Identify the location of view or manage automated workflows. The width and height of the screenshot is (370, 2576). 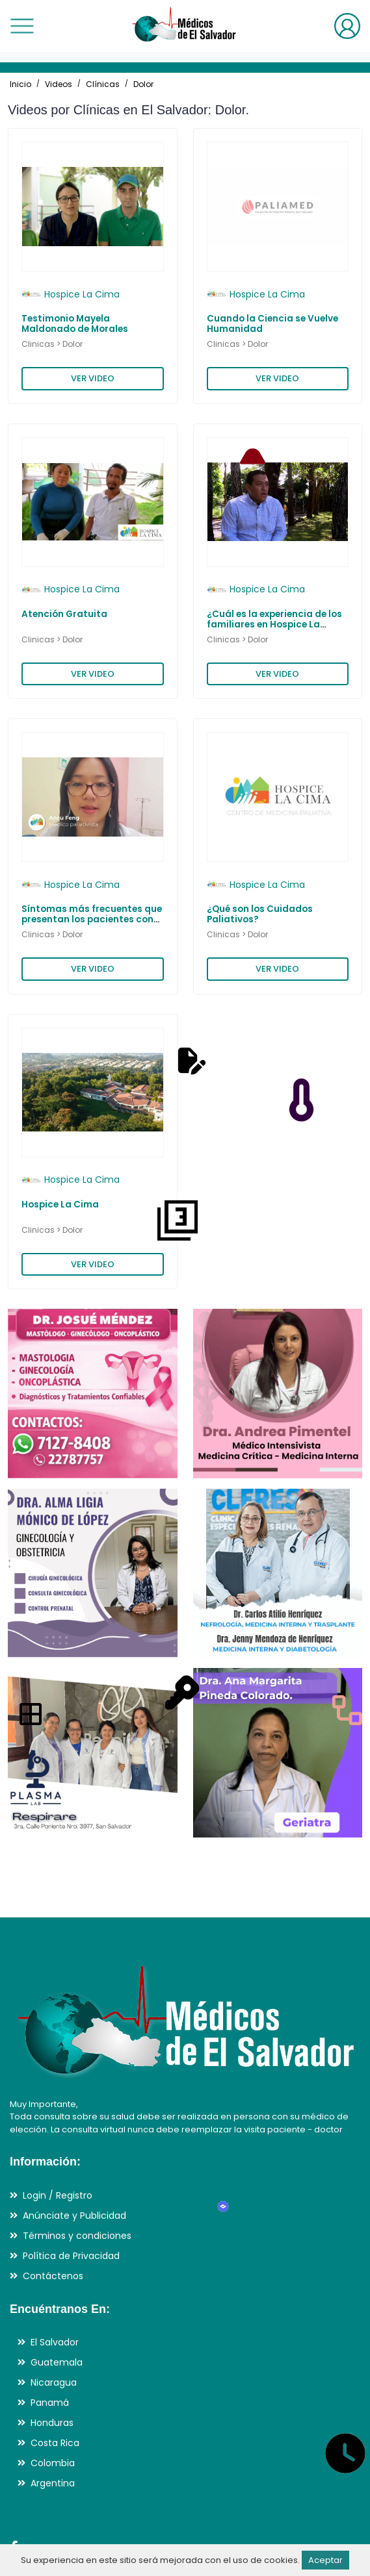
(347, 1710).